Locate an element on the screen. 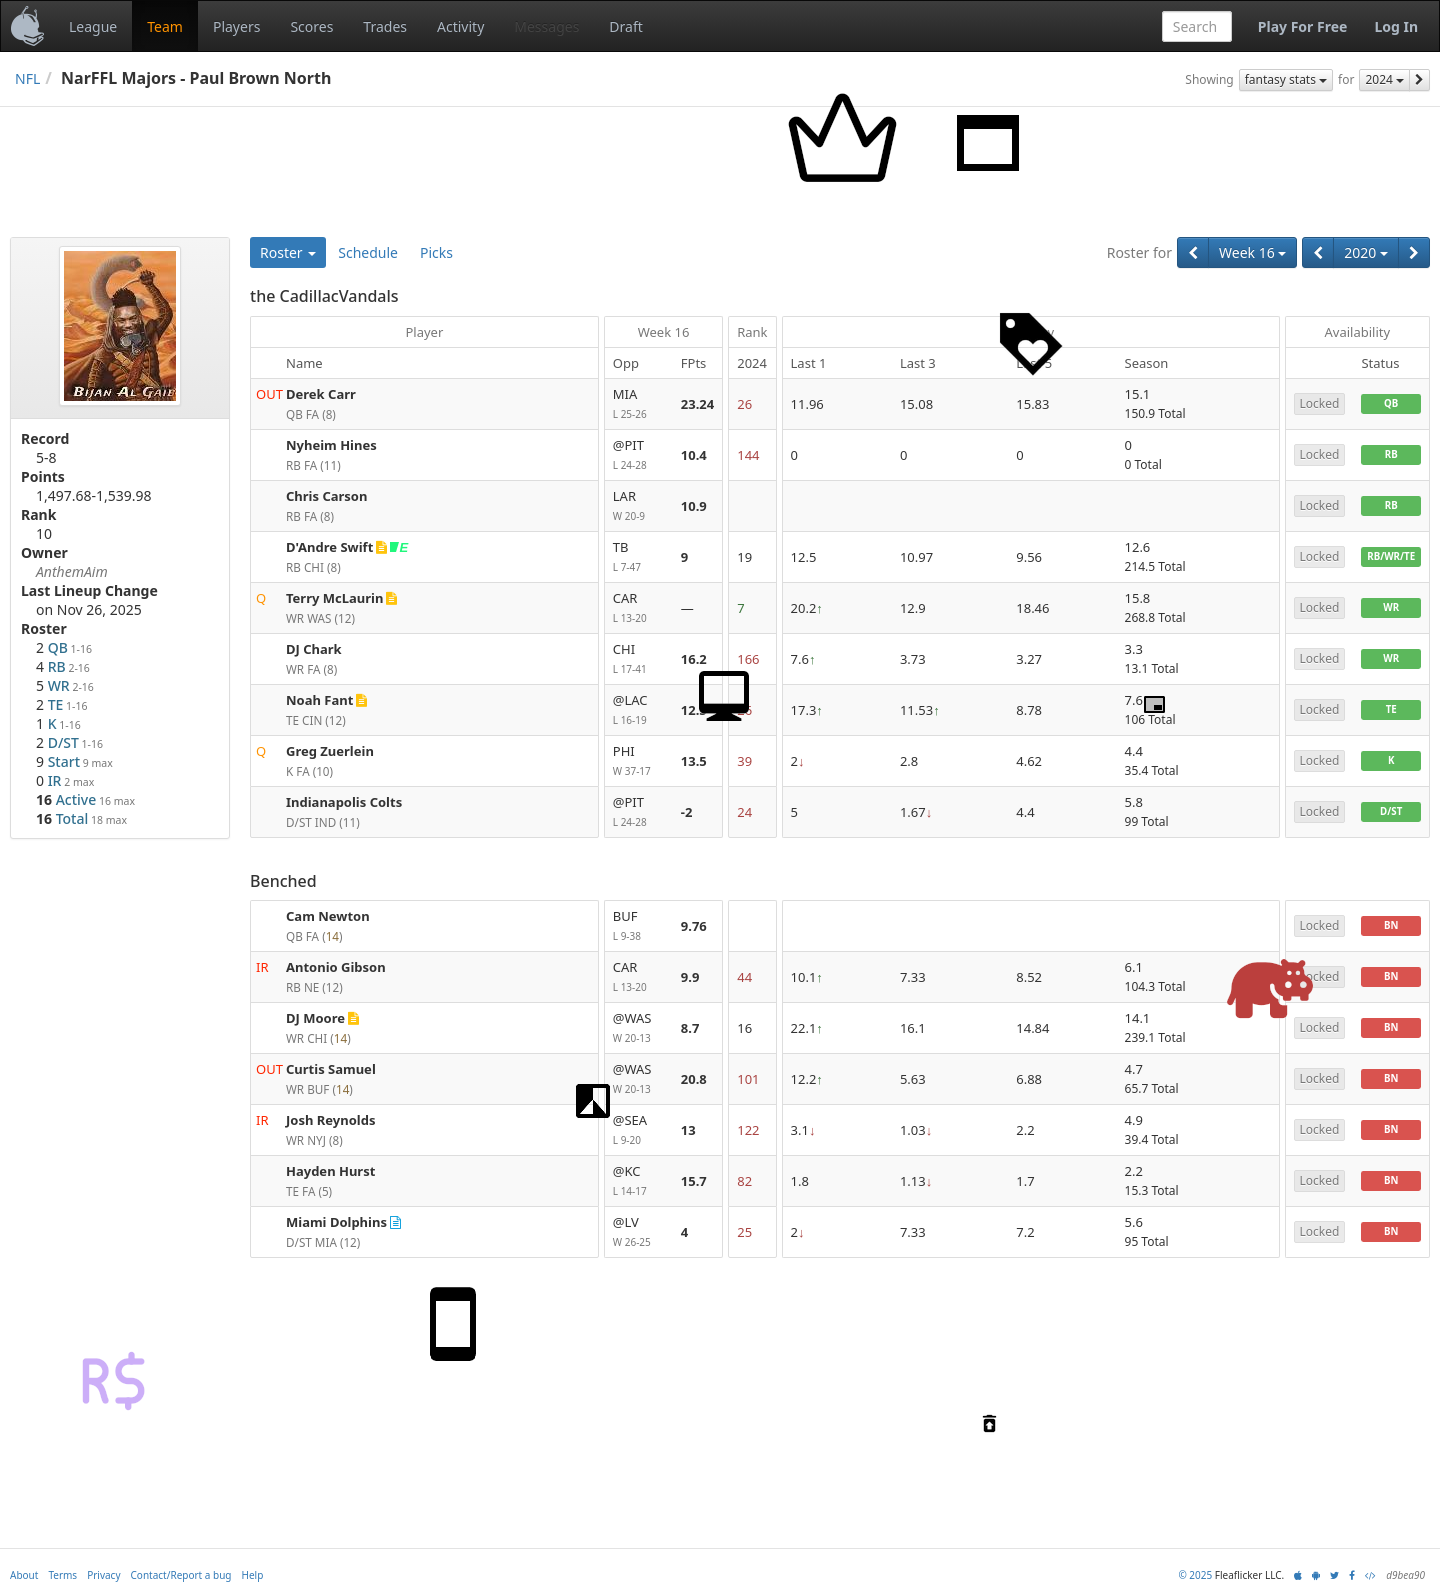  add branding or watermark to content is located at coordinates (1154, 704).